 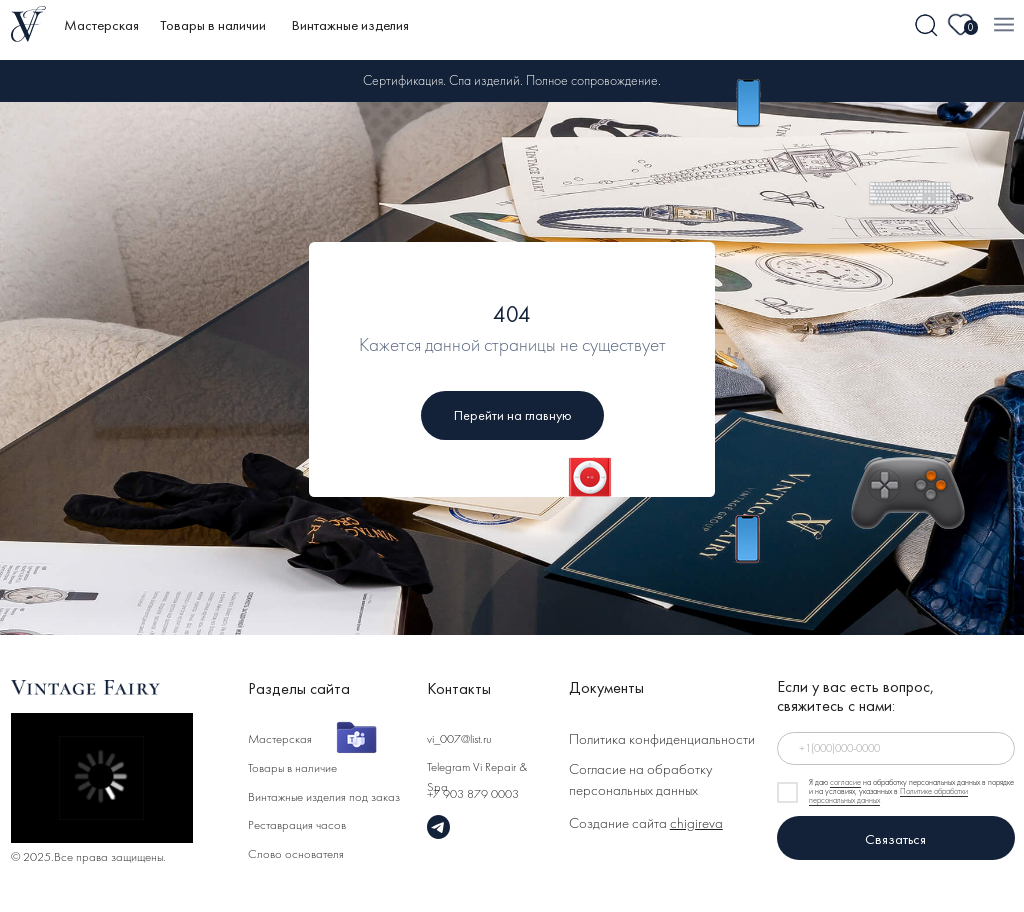 What do you see at coordinates (908, 493) in the screenshot?
I see `configure game controller settings` at bounding box center [908, 493].